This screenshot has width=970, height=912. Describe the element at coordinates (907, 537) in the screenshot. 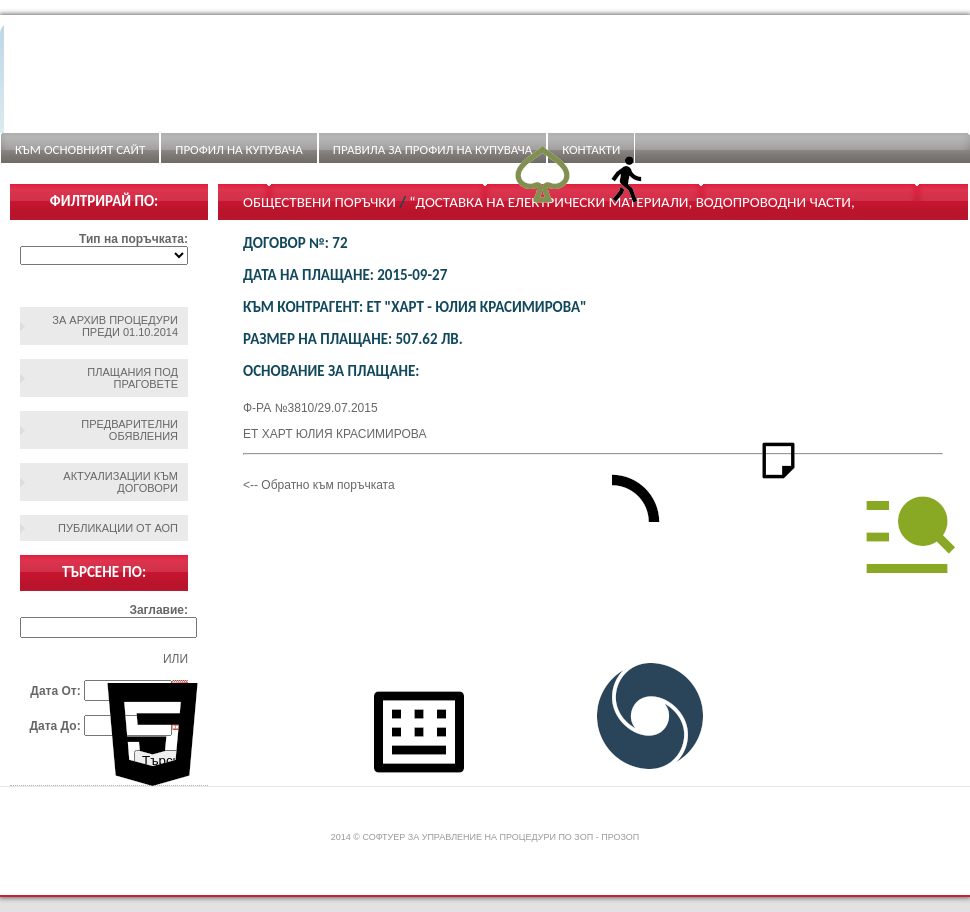

I see `search within menu options` at that location.